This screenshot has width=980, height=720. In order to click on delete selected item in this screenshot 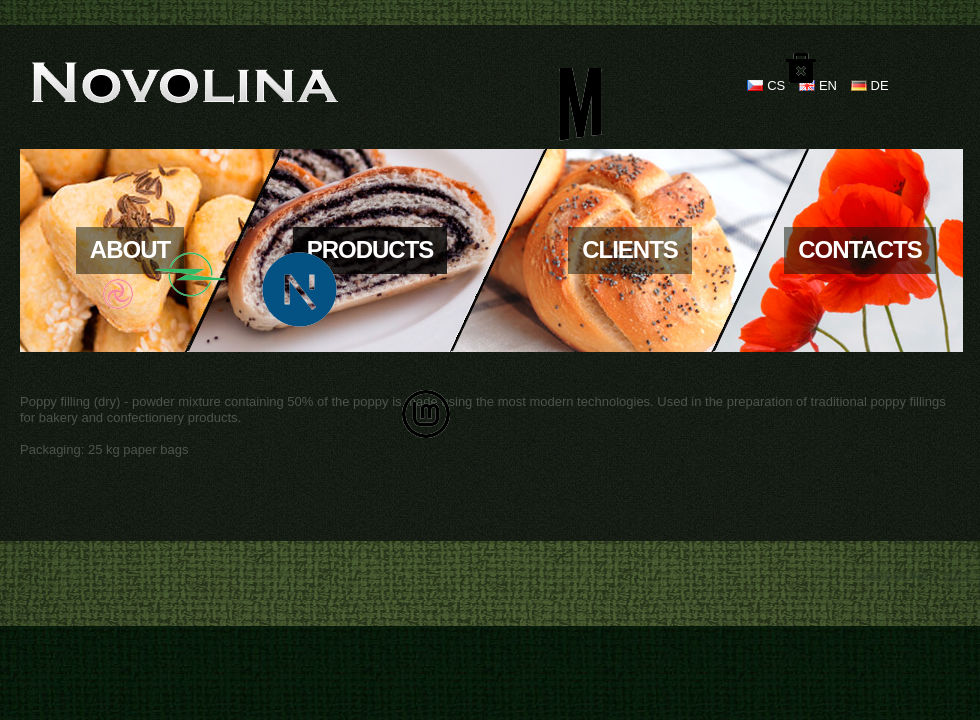, I will do `click(801, 68)`.